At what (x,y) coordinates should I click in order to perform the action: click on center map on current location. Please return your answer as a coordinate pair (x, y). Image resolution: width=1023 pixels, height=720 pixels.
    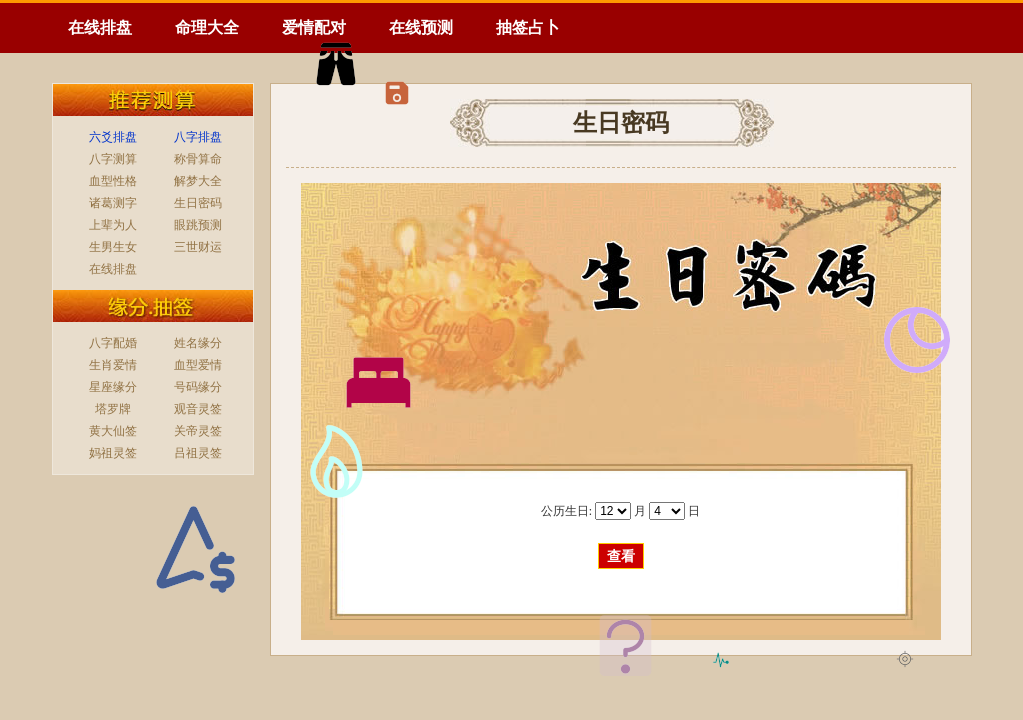
    Looking at the image, I should click on (905, 659).